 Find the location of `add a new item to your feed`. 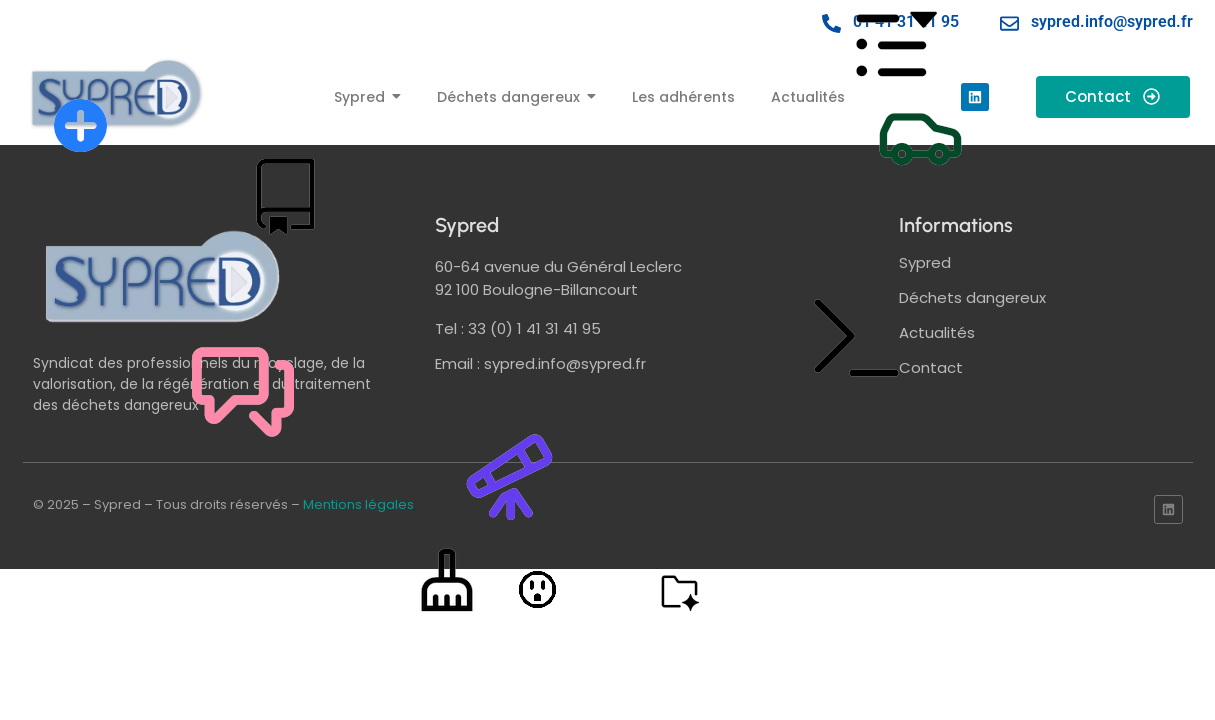

add a new item to your feed is located at coordinates (80, 125).